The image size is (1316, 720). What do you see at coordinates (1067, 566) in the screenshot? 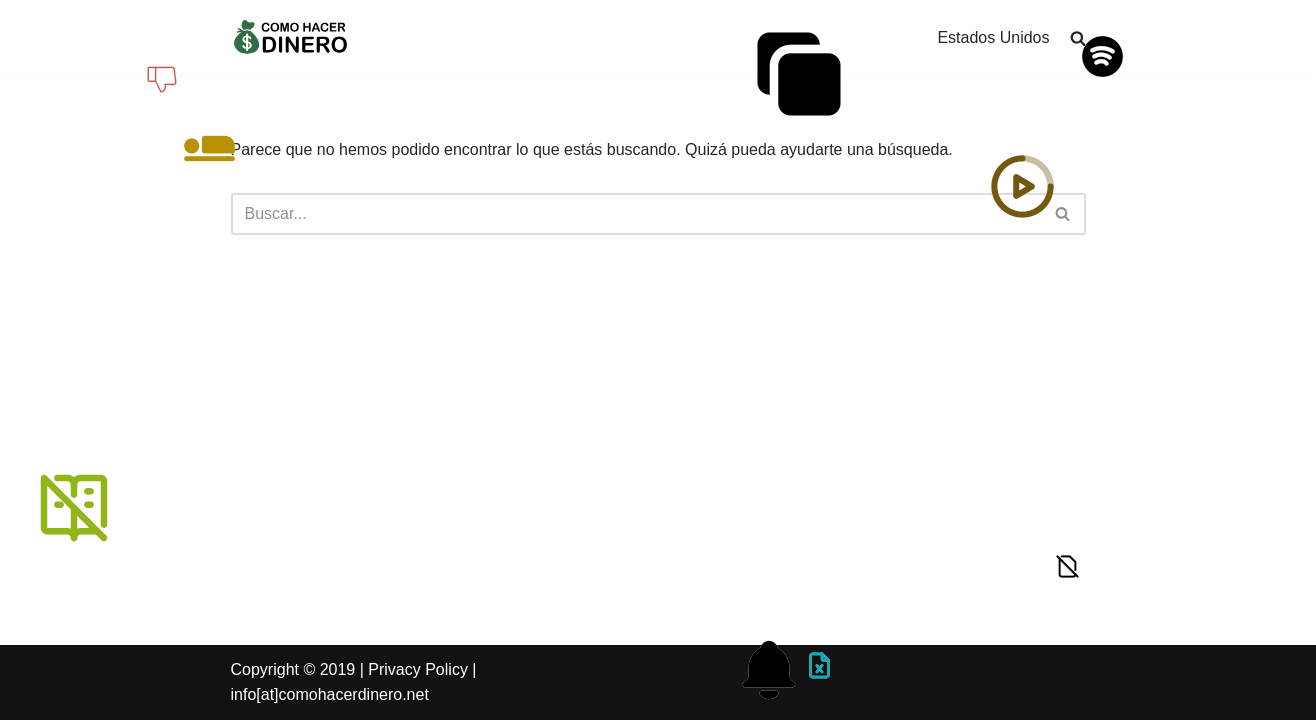
I see `file unavailable or inaccessible` at bounding box center [1067, 566].